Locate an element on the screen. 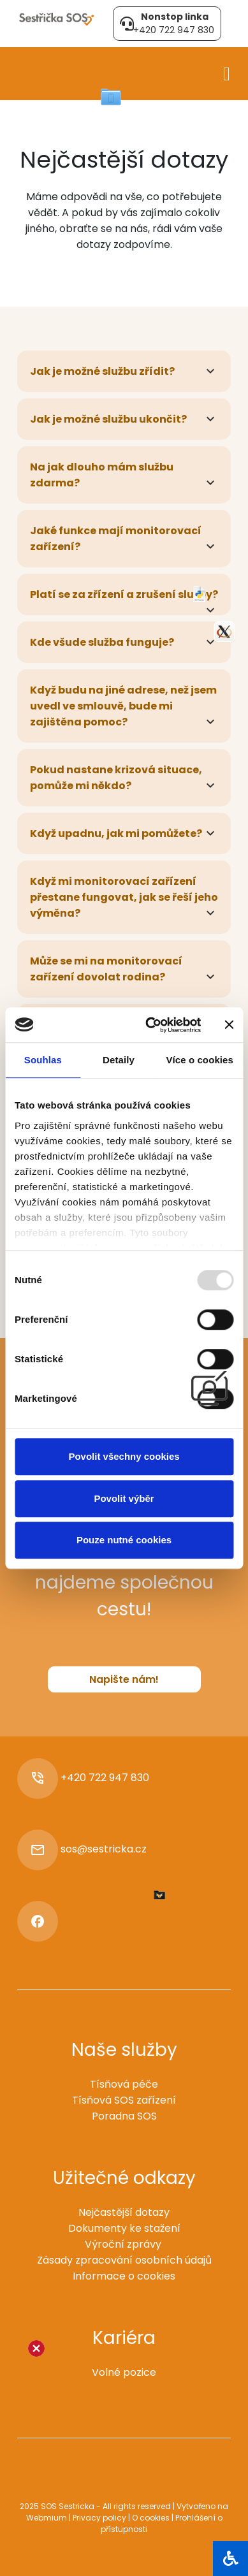 The width and height of the screenshot is (248, 2576). a python source code file is located at coordinates (199, 594).